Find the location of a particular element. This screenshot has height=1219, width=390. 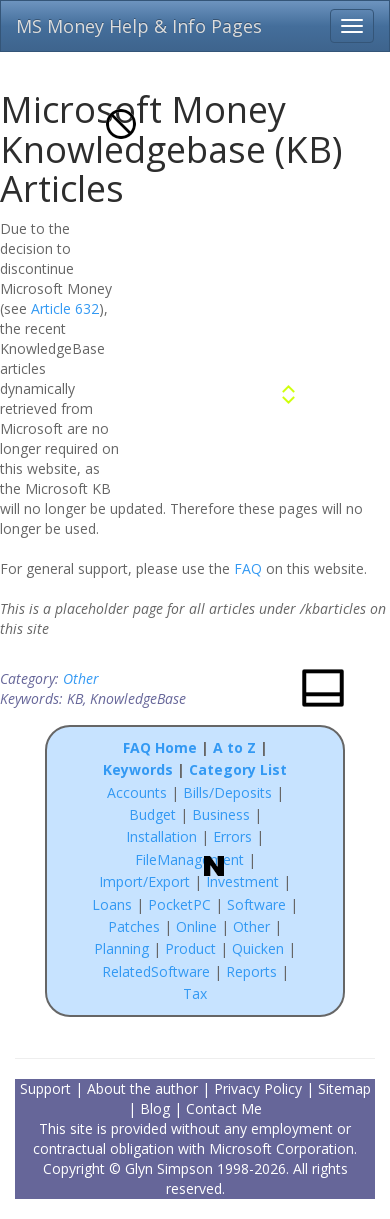

switch to bottom panel layout is located at coordinates (323, 688).